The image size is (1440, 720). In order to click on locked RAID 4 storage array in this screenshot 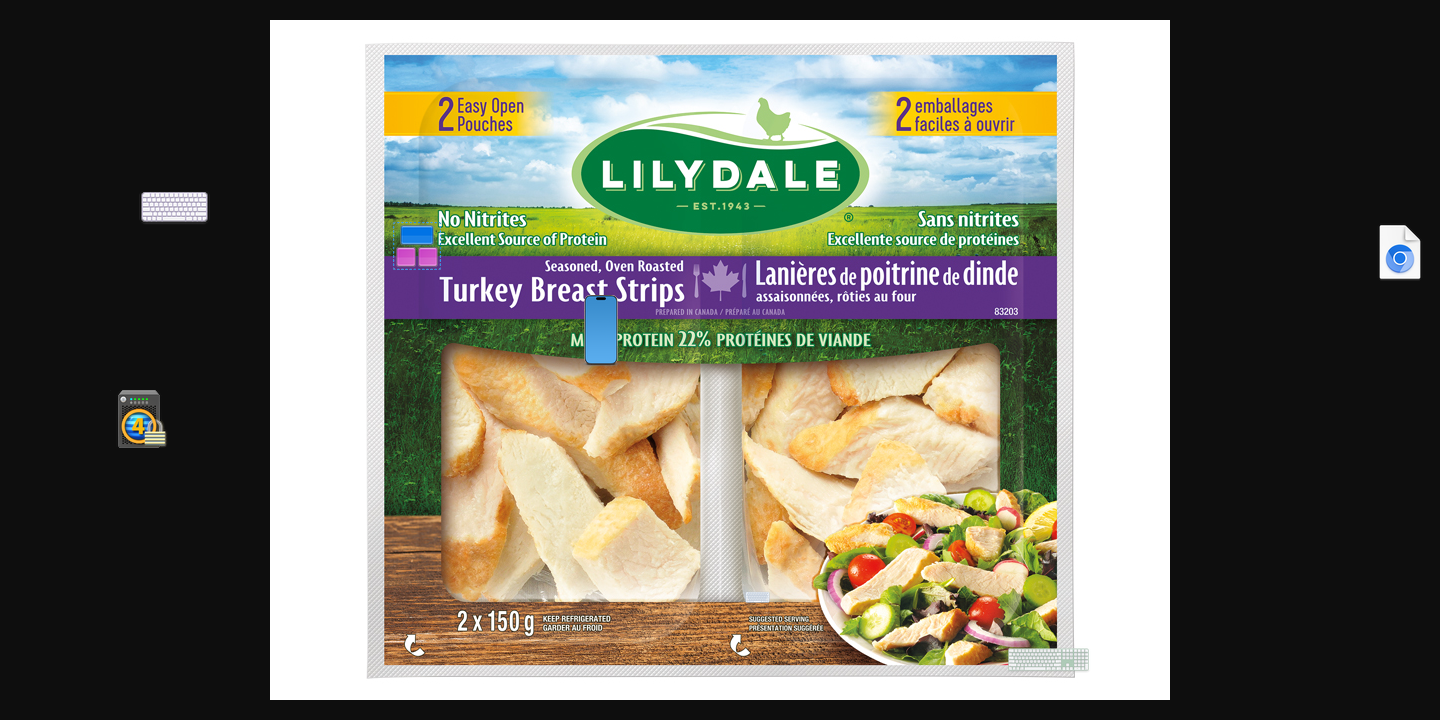, I will do `click(139, 419)`.